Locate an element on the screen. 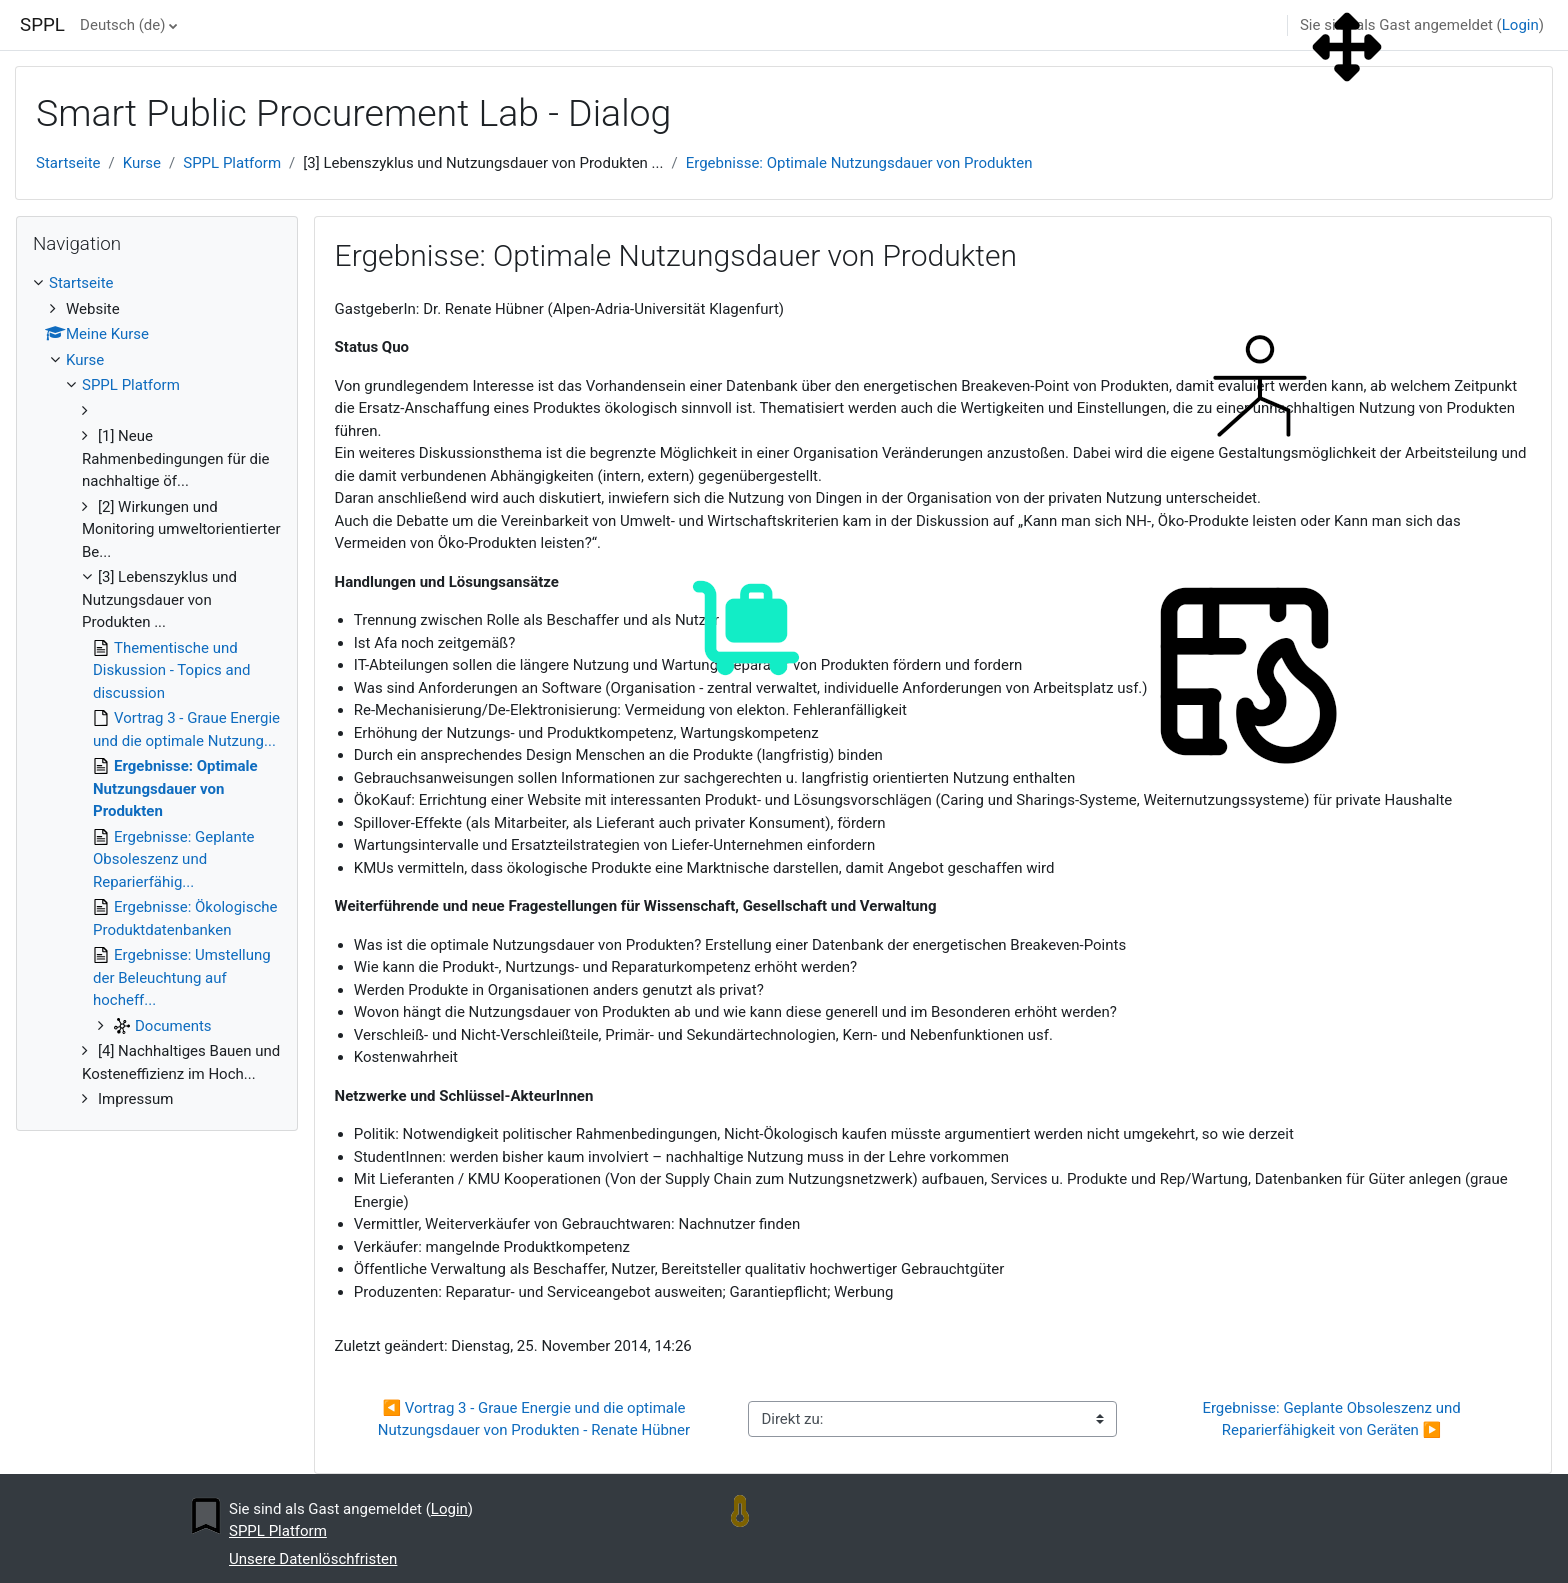  access tai chi or meditation exercises is located at coordinates (1260, 390).